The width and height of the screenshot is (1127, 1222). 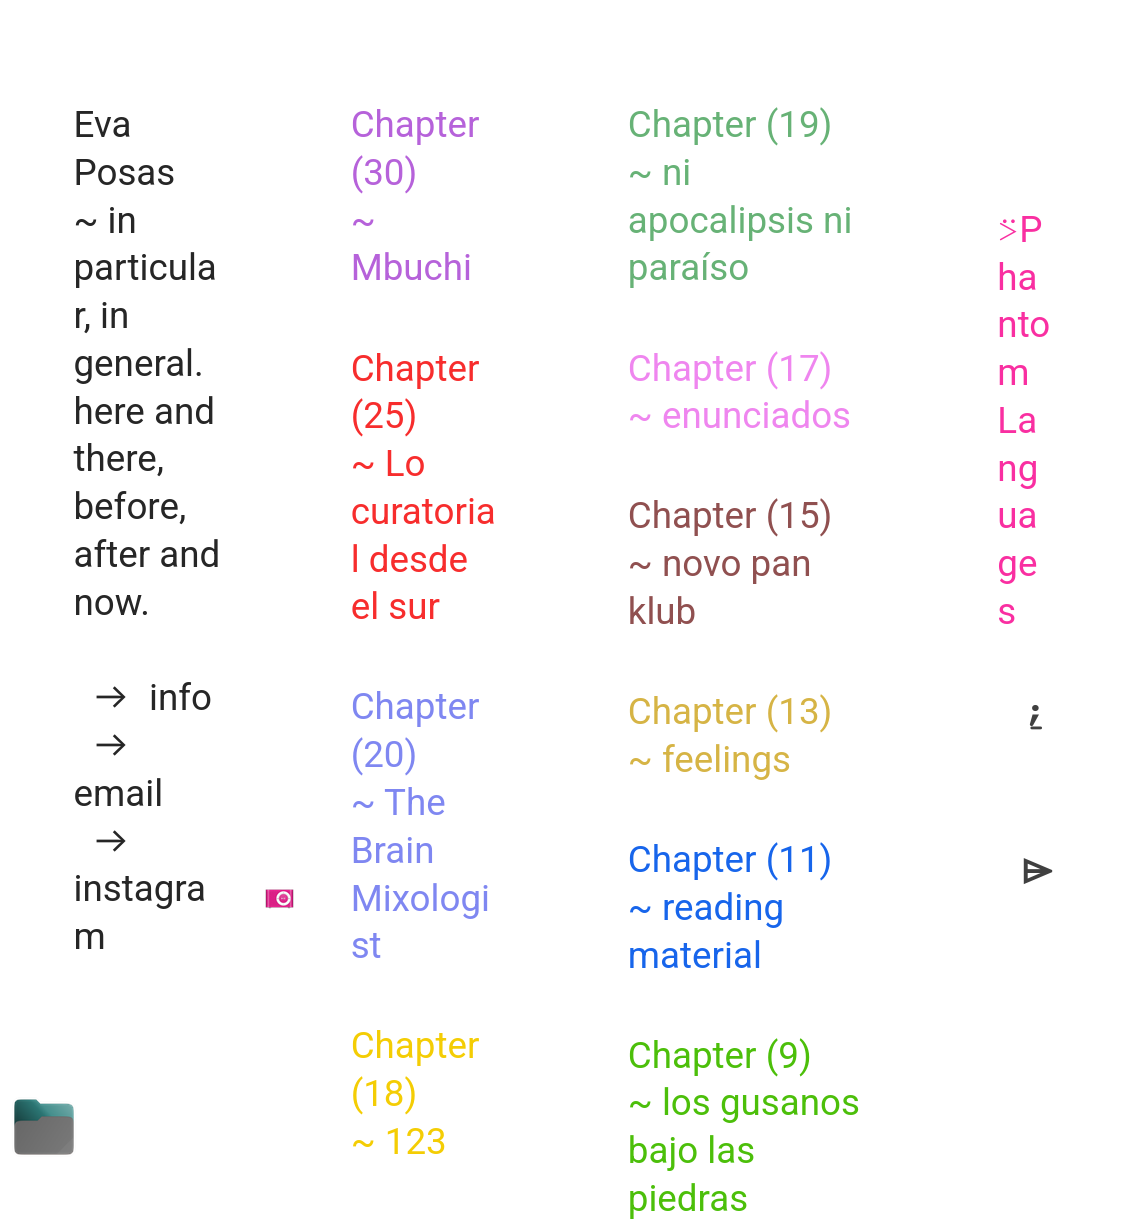 What do you see at coordinates (44, 1127) in the screenshot?
I see `open folder containing files` at bounding box center [44, 1127].